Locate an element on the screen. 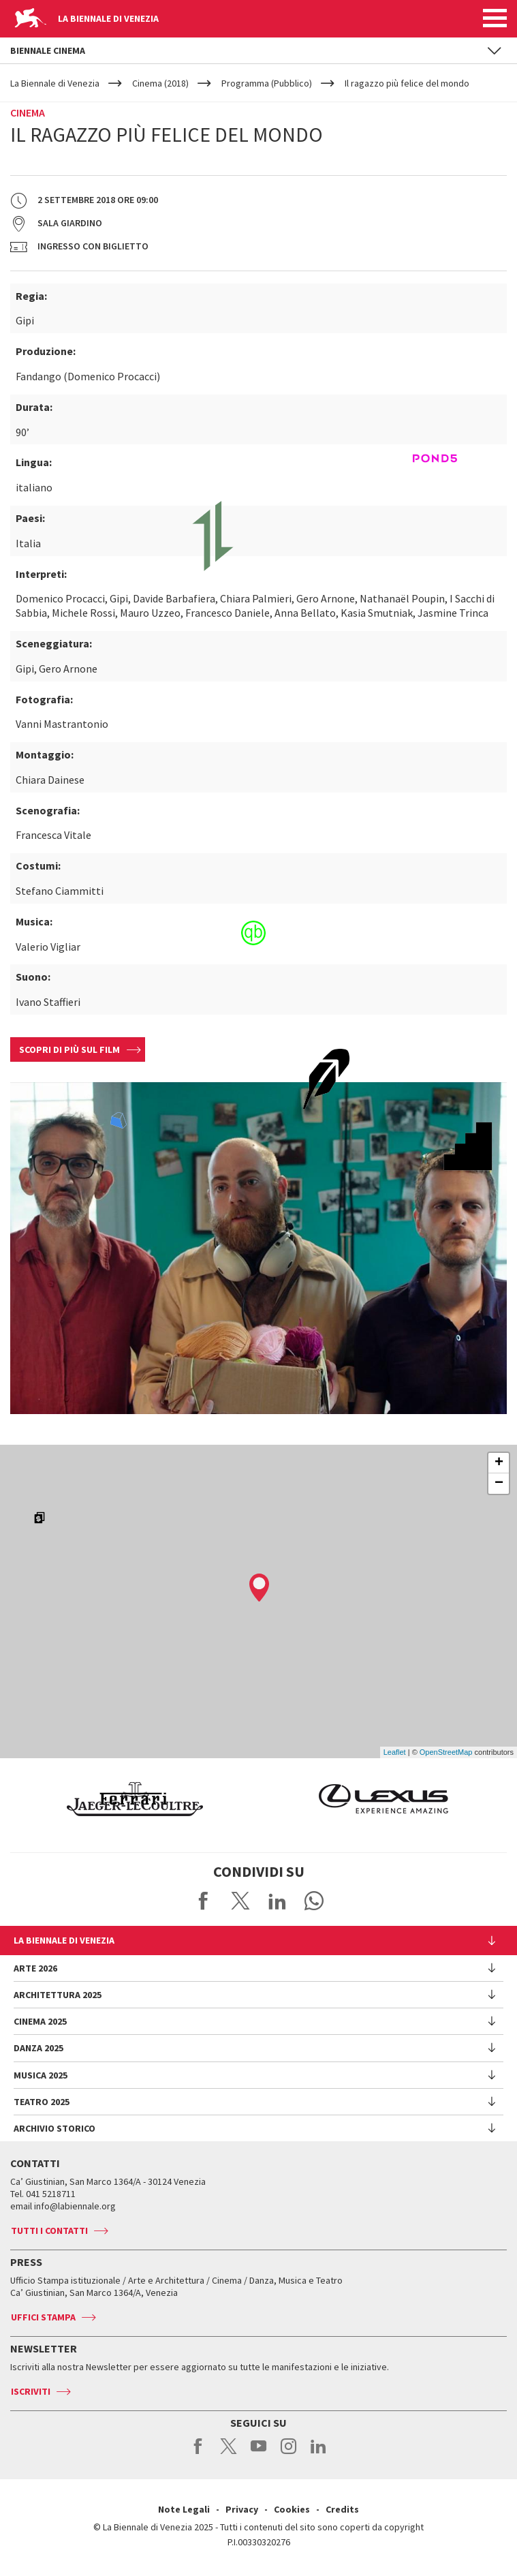  visit pond5 stock media marketplace is located at coordinates (435, 458).